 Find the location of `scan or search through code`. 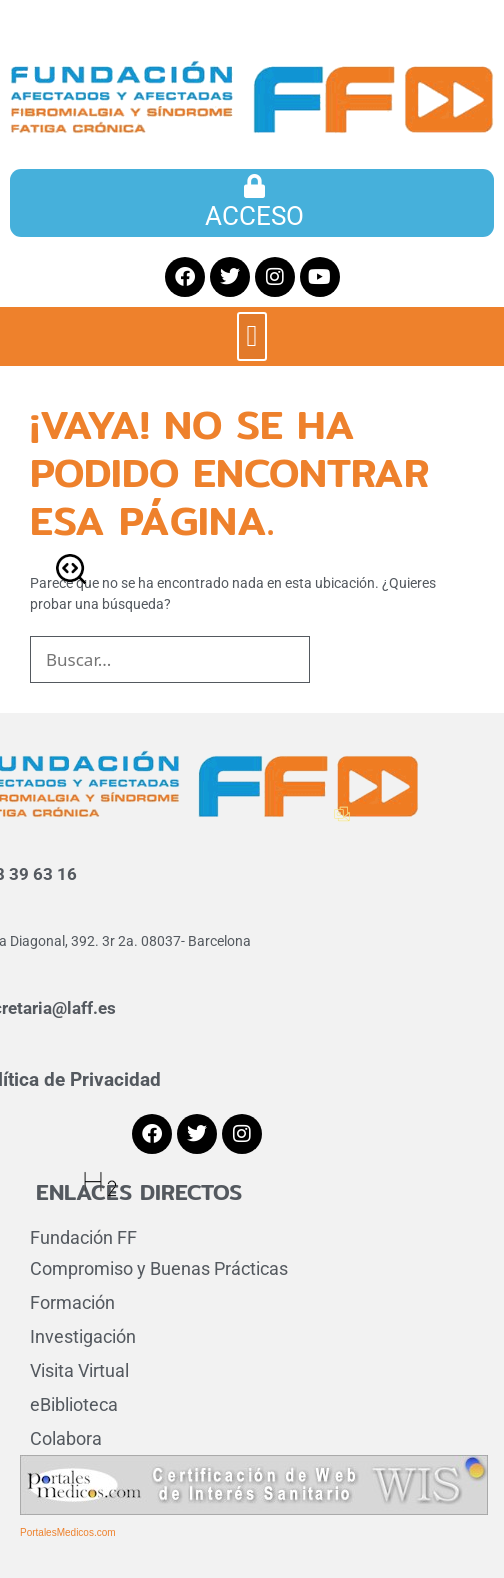

scan or search through code is located at coordinates (71, 569).